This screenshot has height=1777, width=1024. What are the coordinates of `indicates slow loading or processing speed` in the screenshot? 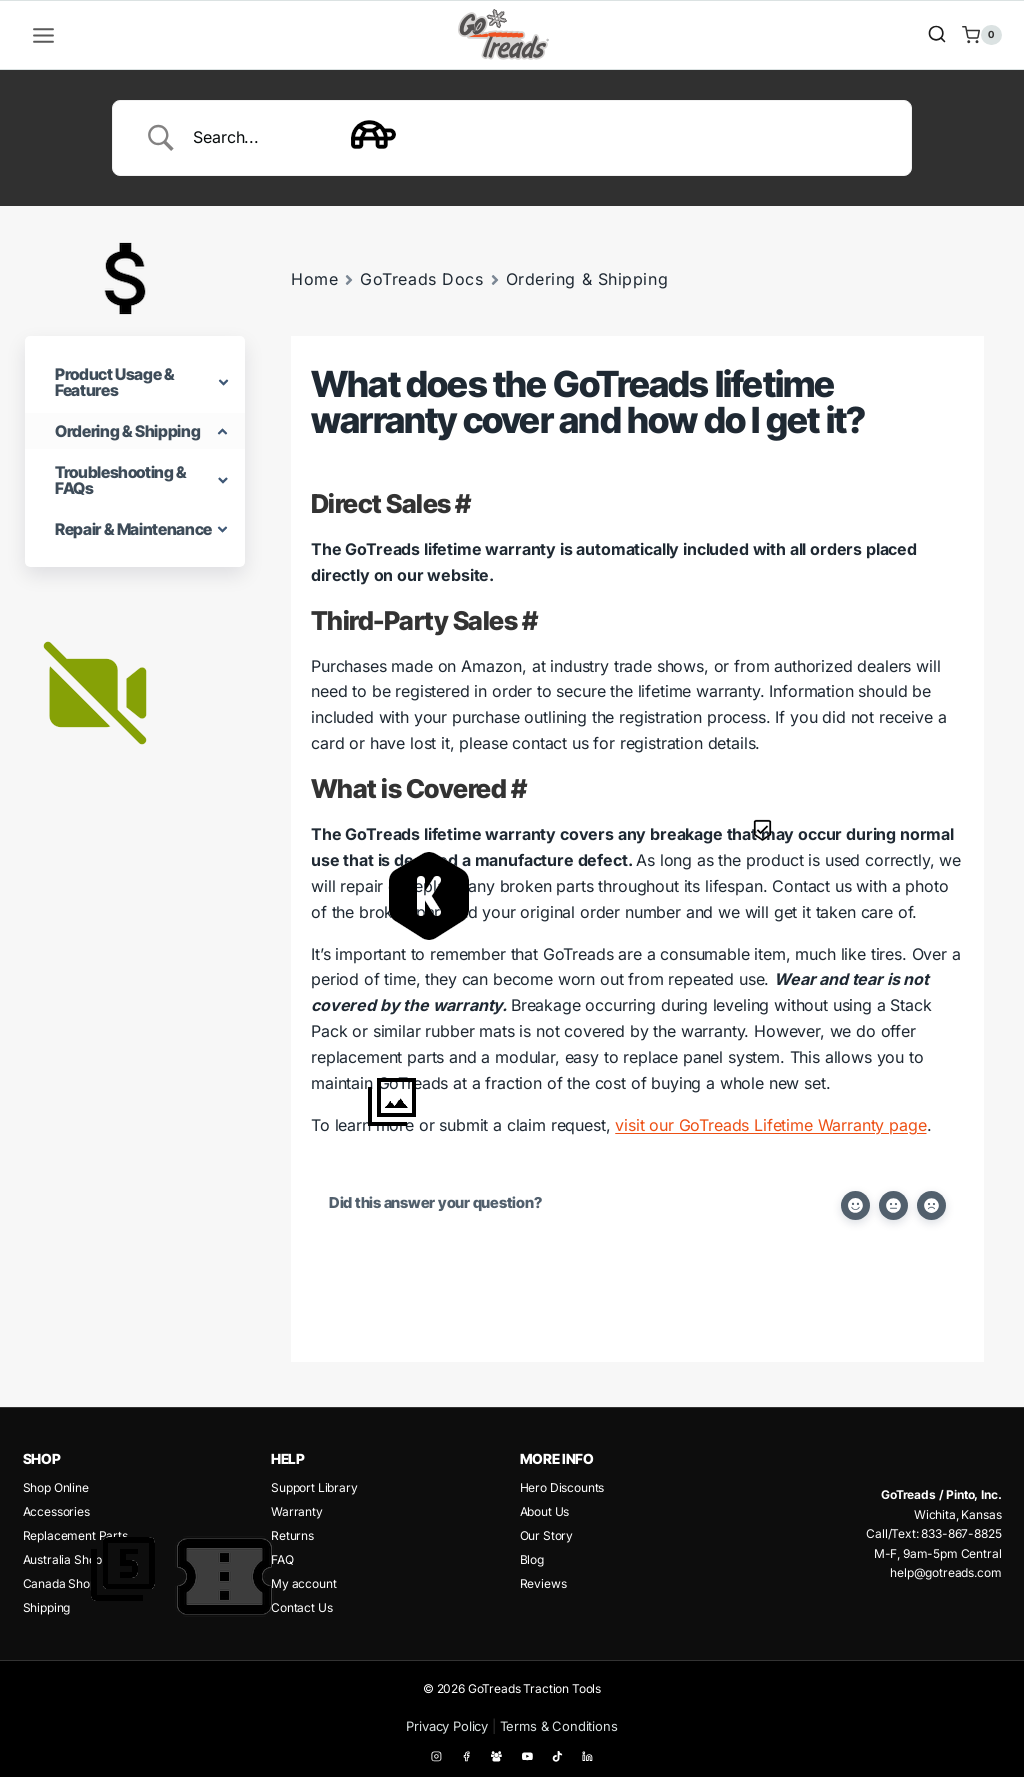 It's located at (373, 134).